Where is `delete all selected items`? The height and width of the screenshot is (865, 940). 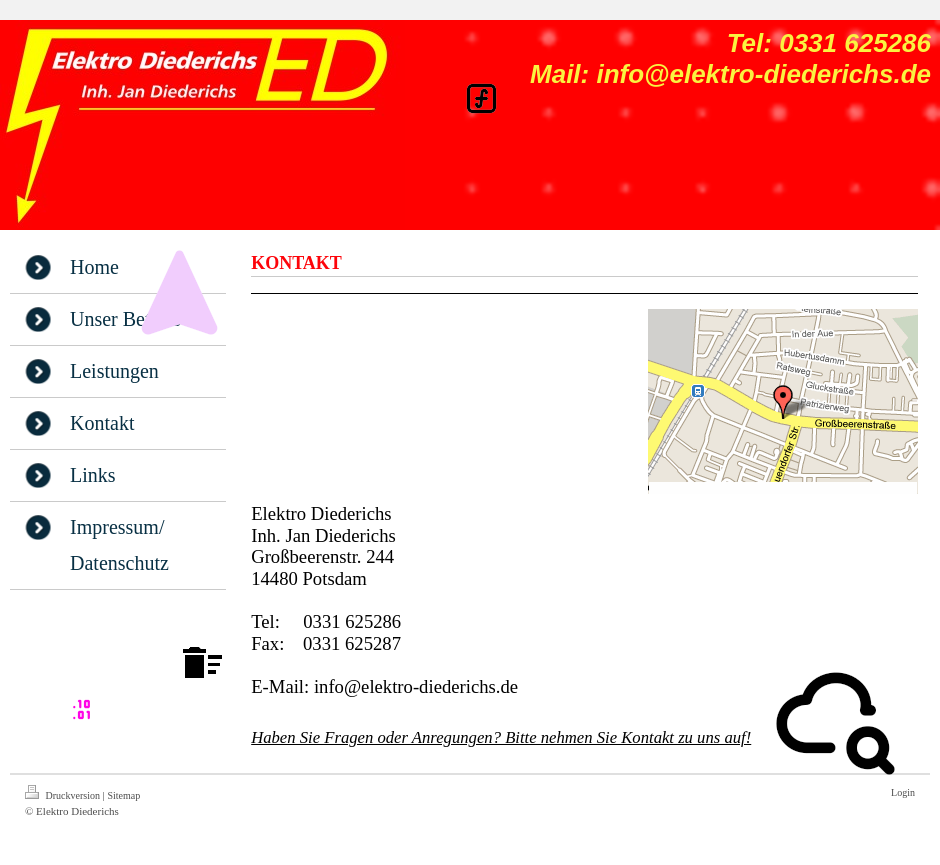
delete all selected items is located at coordinates (202, 662).